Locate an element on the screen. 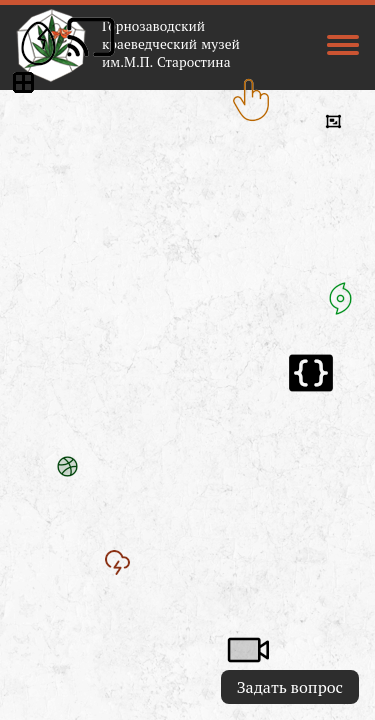  visit dribbble profile or portfolio is located at coordinates (67, 466).